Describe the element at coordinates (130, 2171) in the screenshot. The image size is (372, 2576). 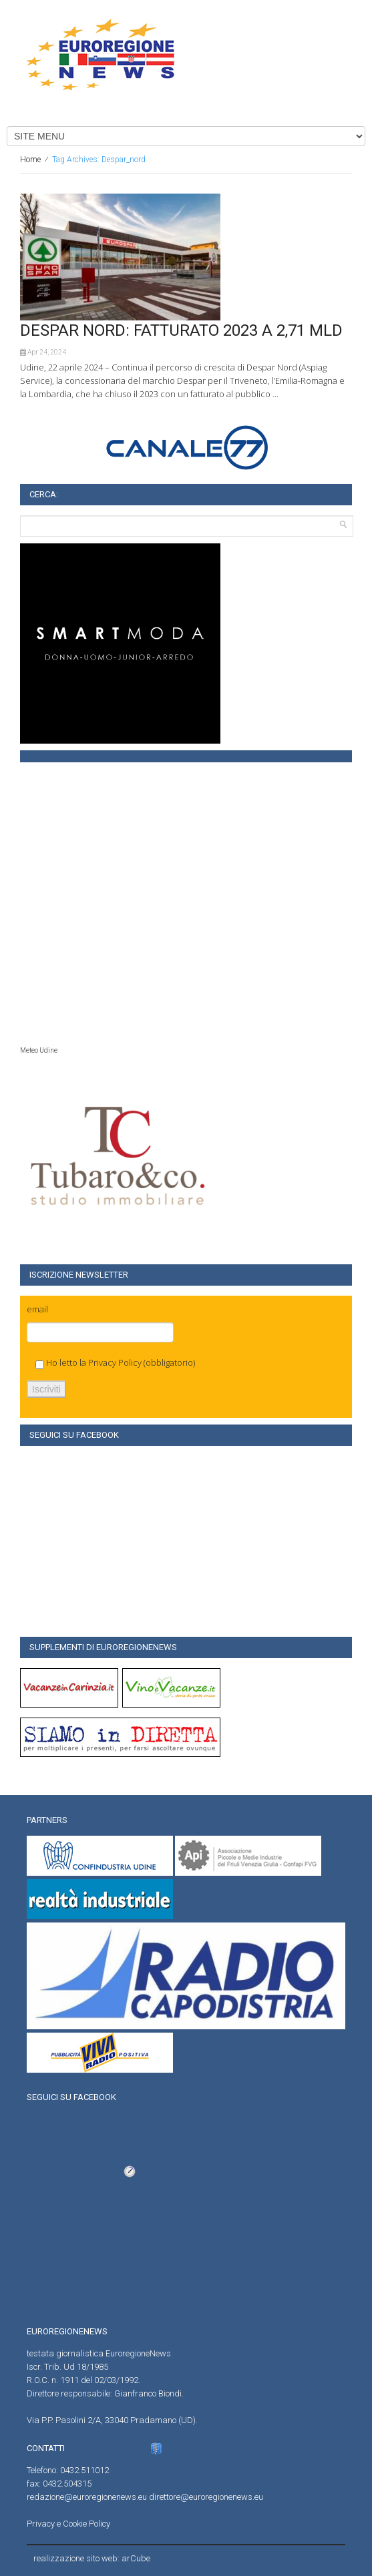
I see `open sysprof system profiler` at that location.